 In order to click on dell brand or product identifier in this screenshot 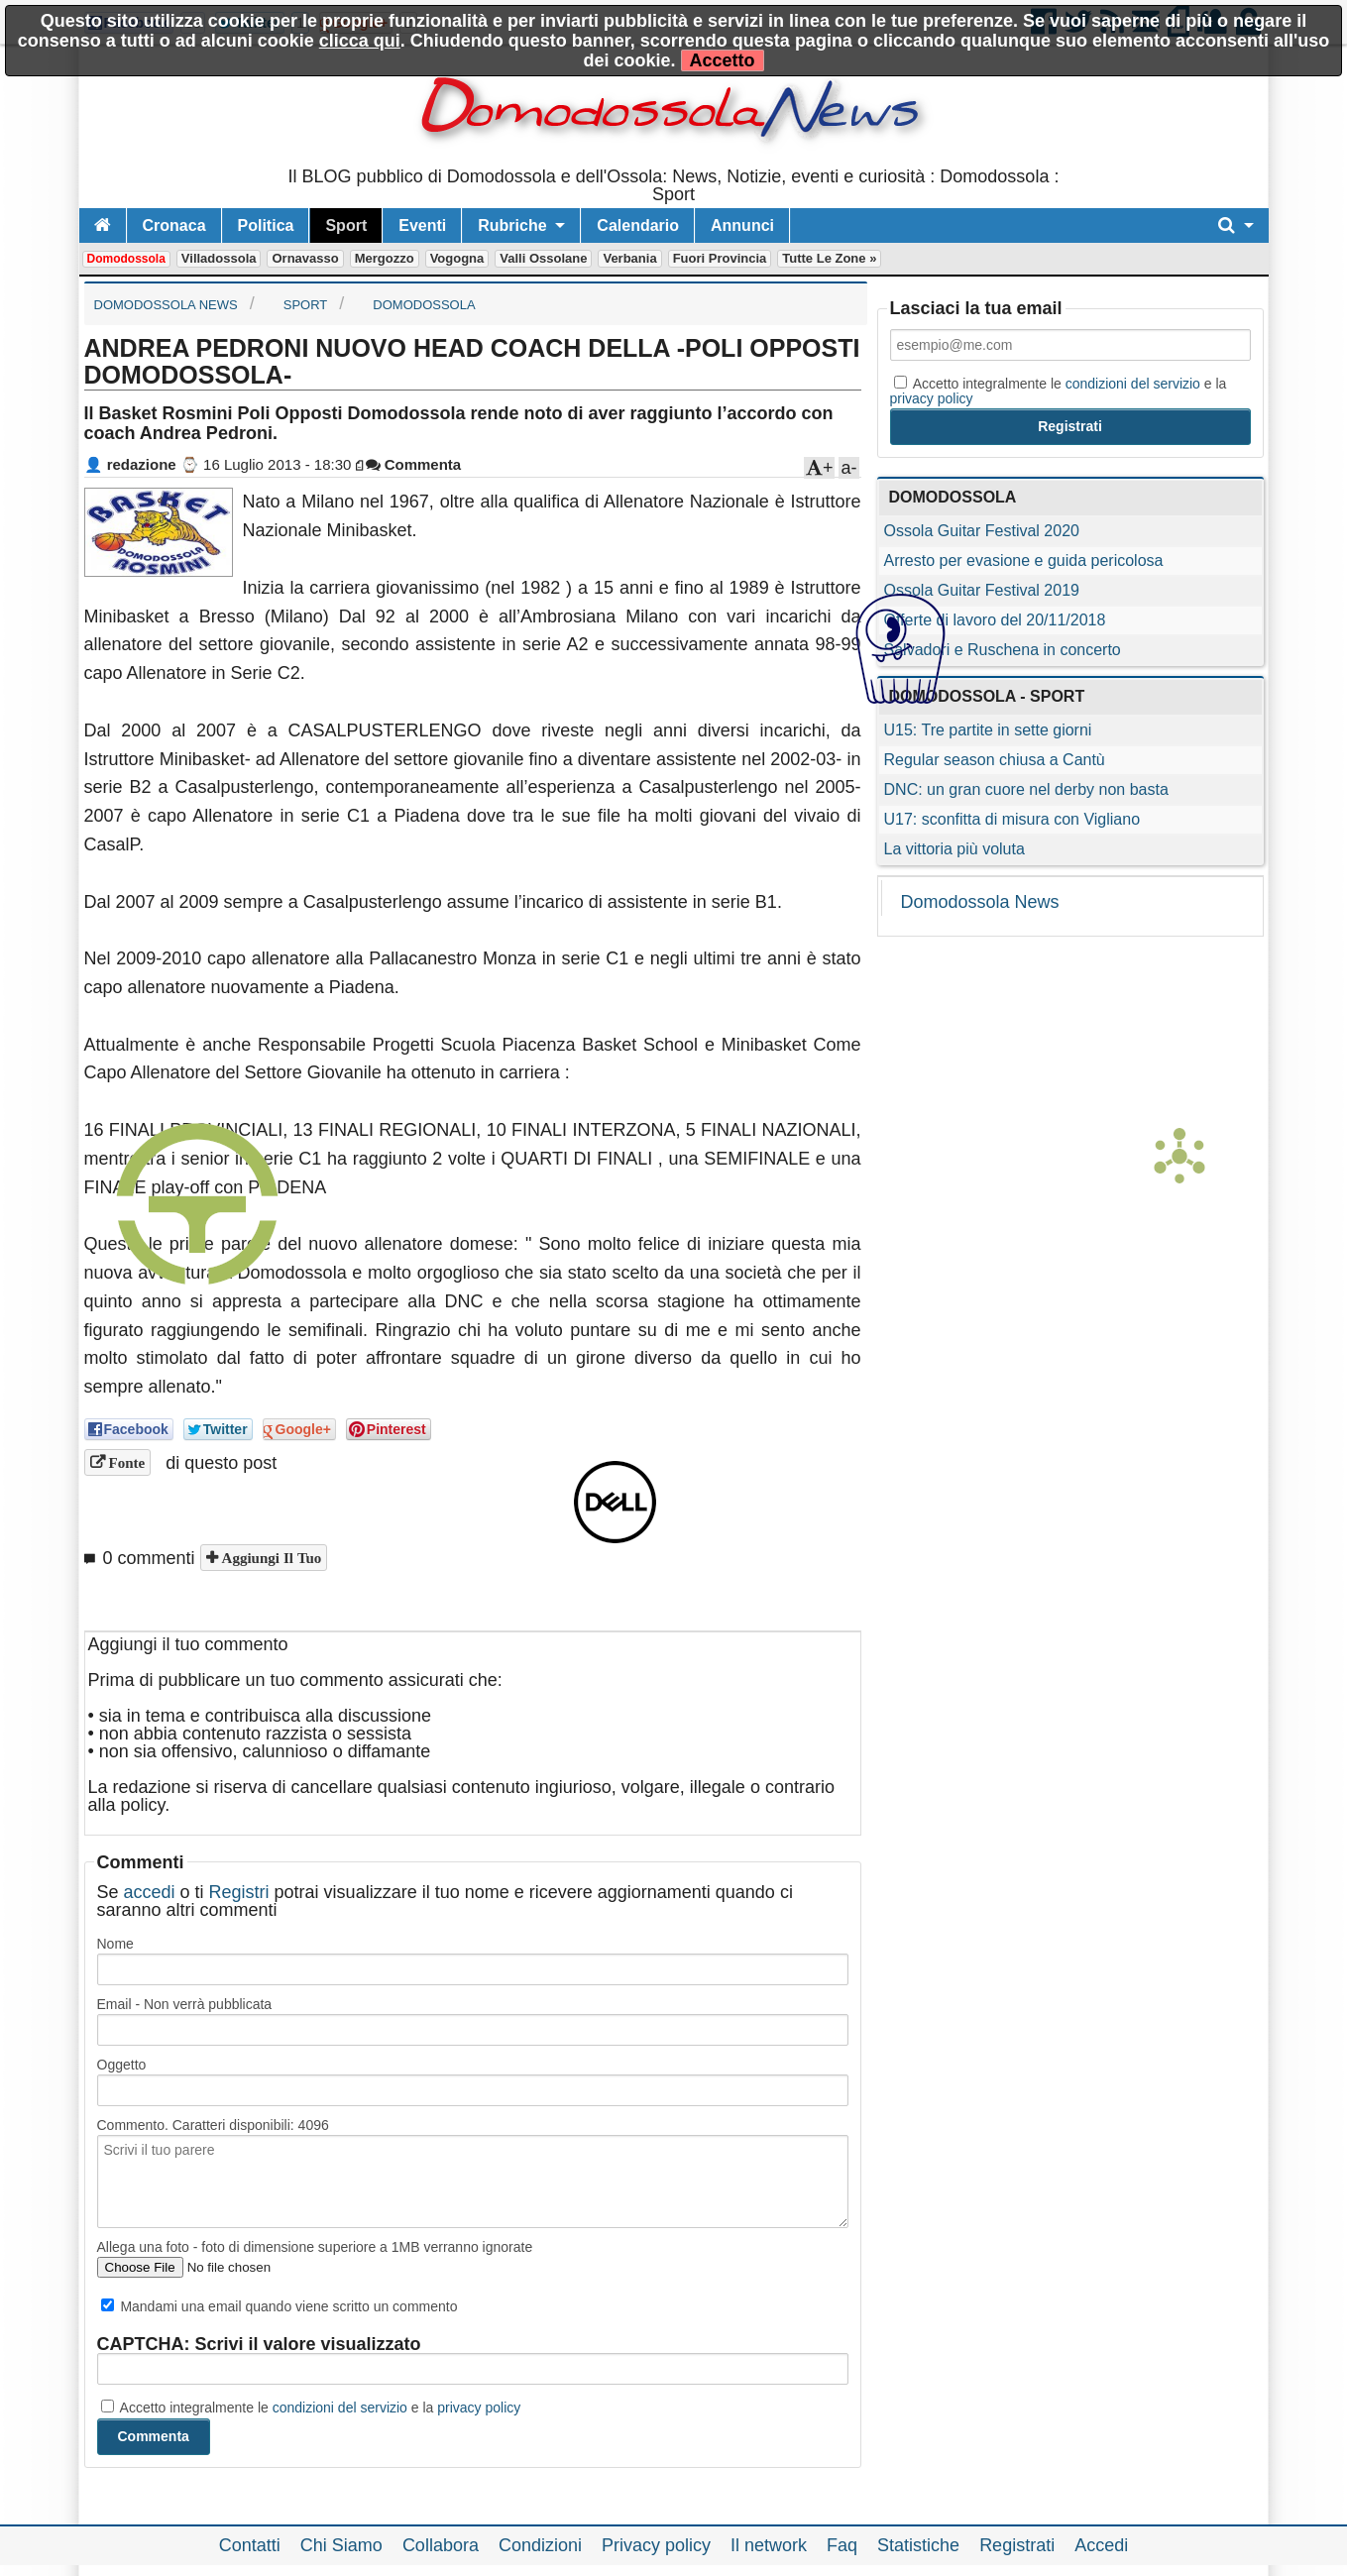, I will do `click(615, 1502)`.